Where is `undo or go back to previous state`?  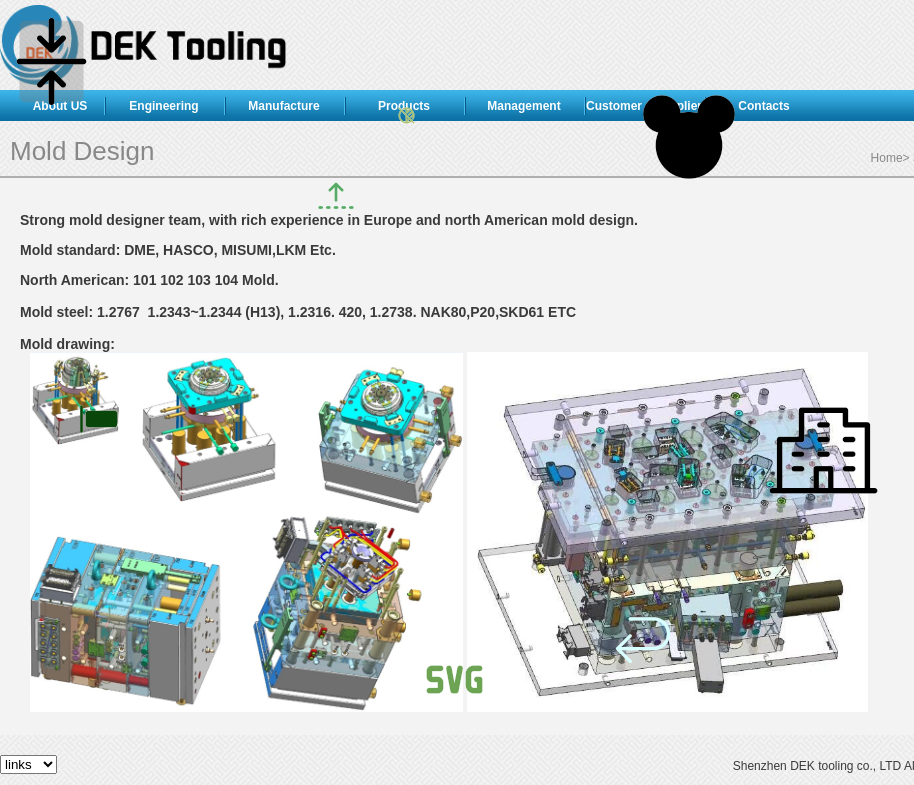 undo or go back to previous state is located at coordinates (643, 638).